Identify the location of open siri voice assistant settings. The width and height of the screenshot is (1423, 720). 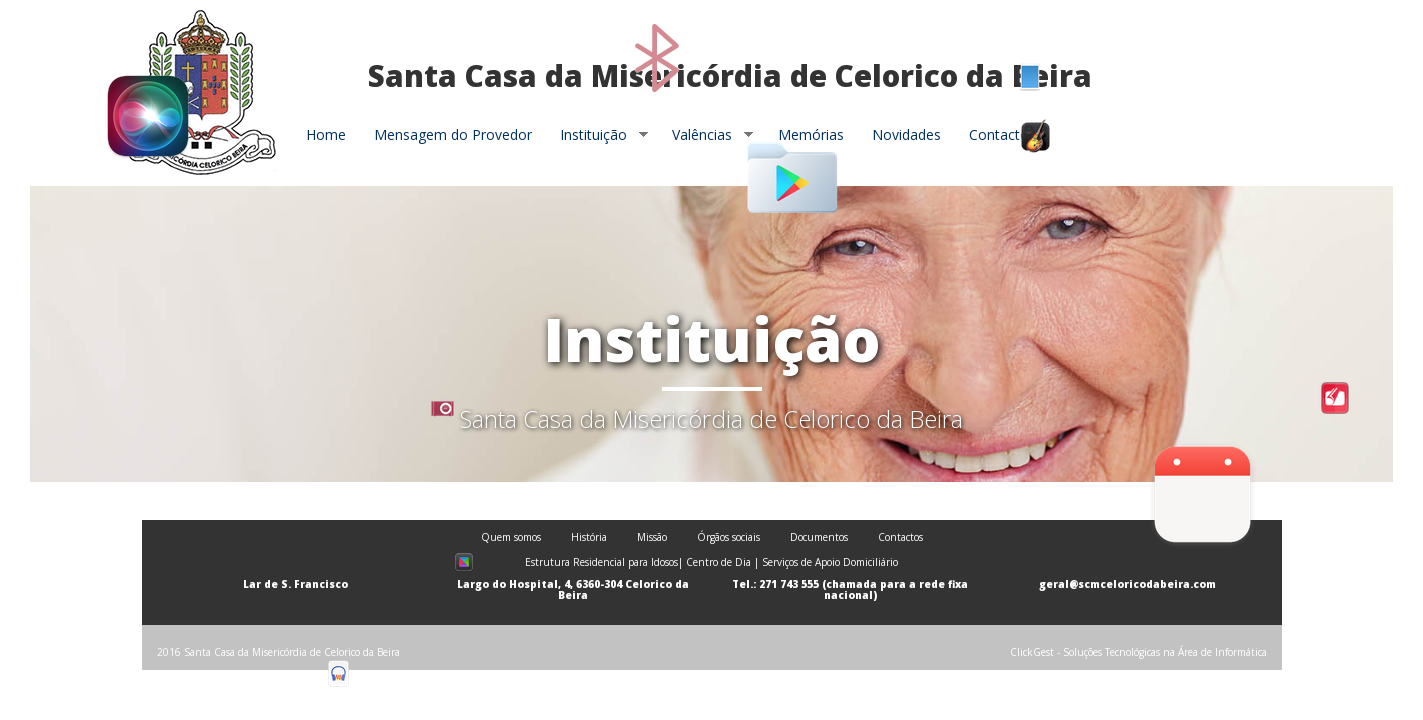
(148, 116).